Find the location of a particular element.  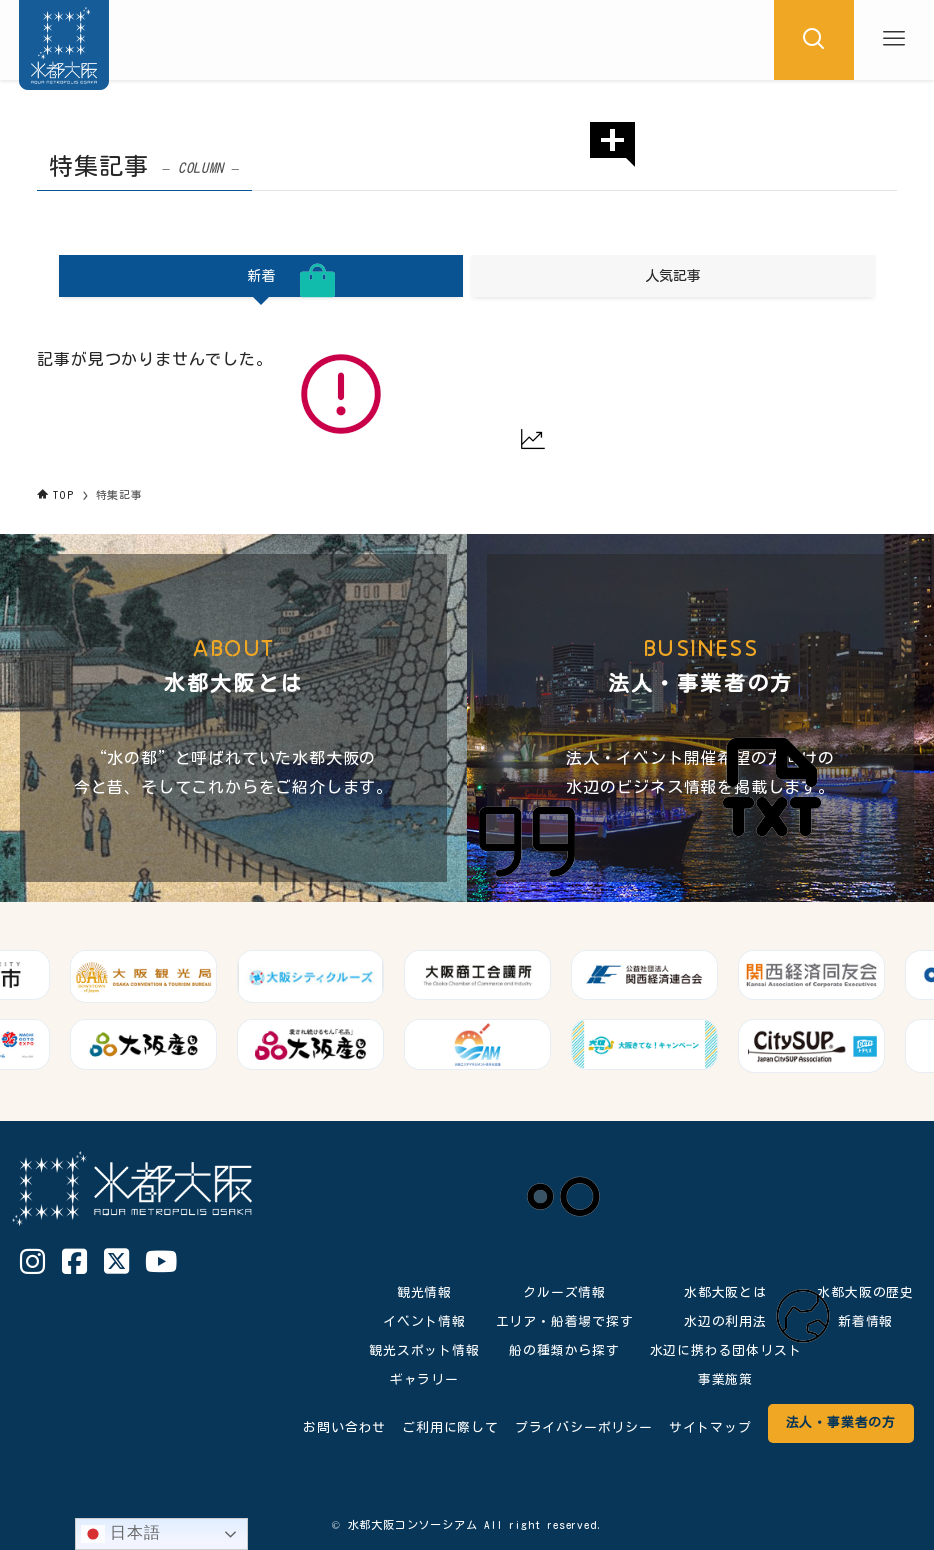

indicates weak HDR signal or low dynamic range is located at coordinates (563, 1196).